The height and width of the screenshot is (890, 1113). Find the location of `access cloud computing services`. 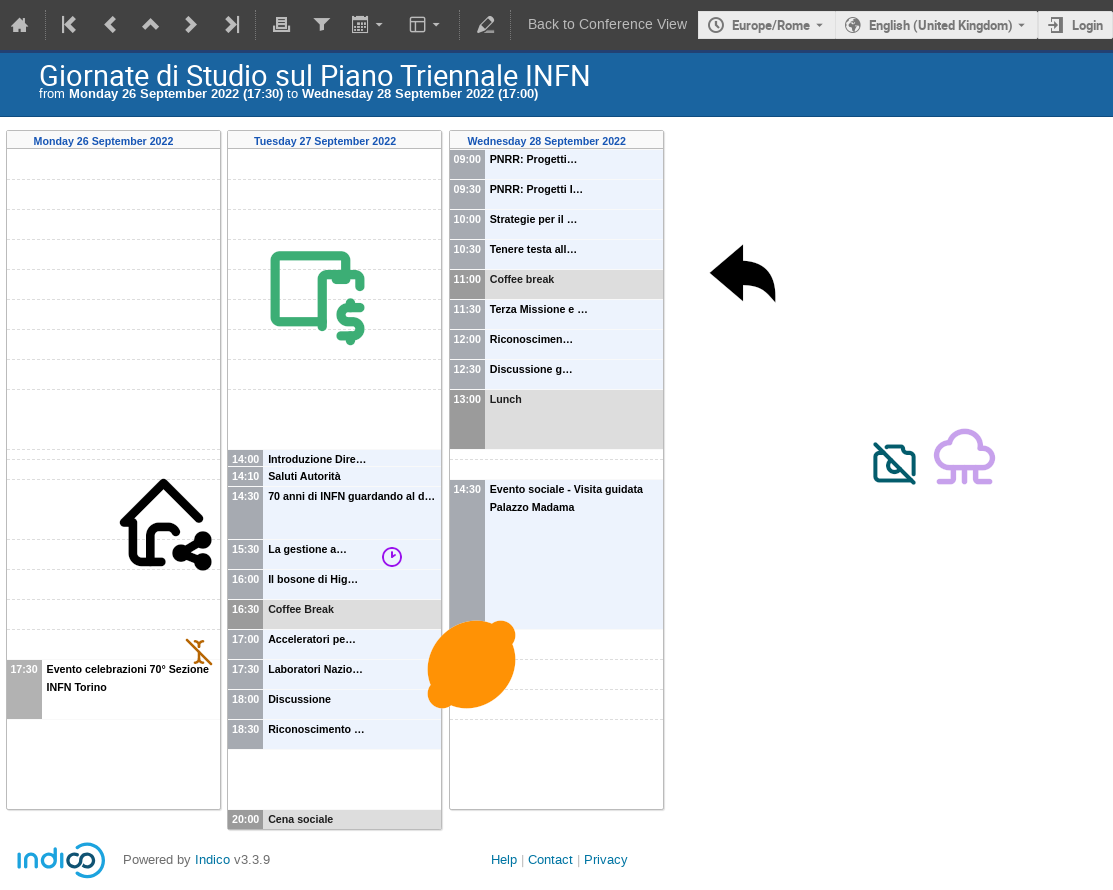

access cloud computing services is located at coordinates (964, 456).